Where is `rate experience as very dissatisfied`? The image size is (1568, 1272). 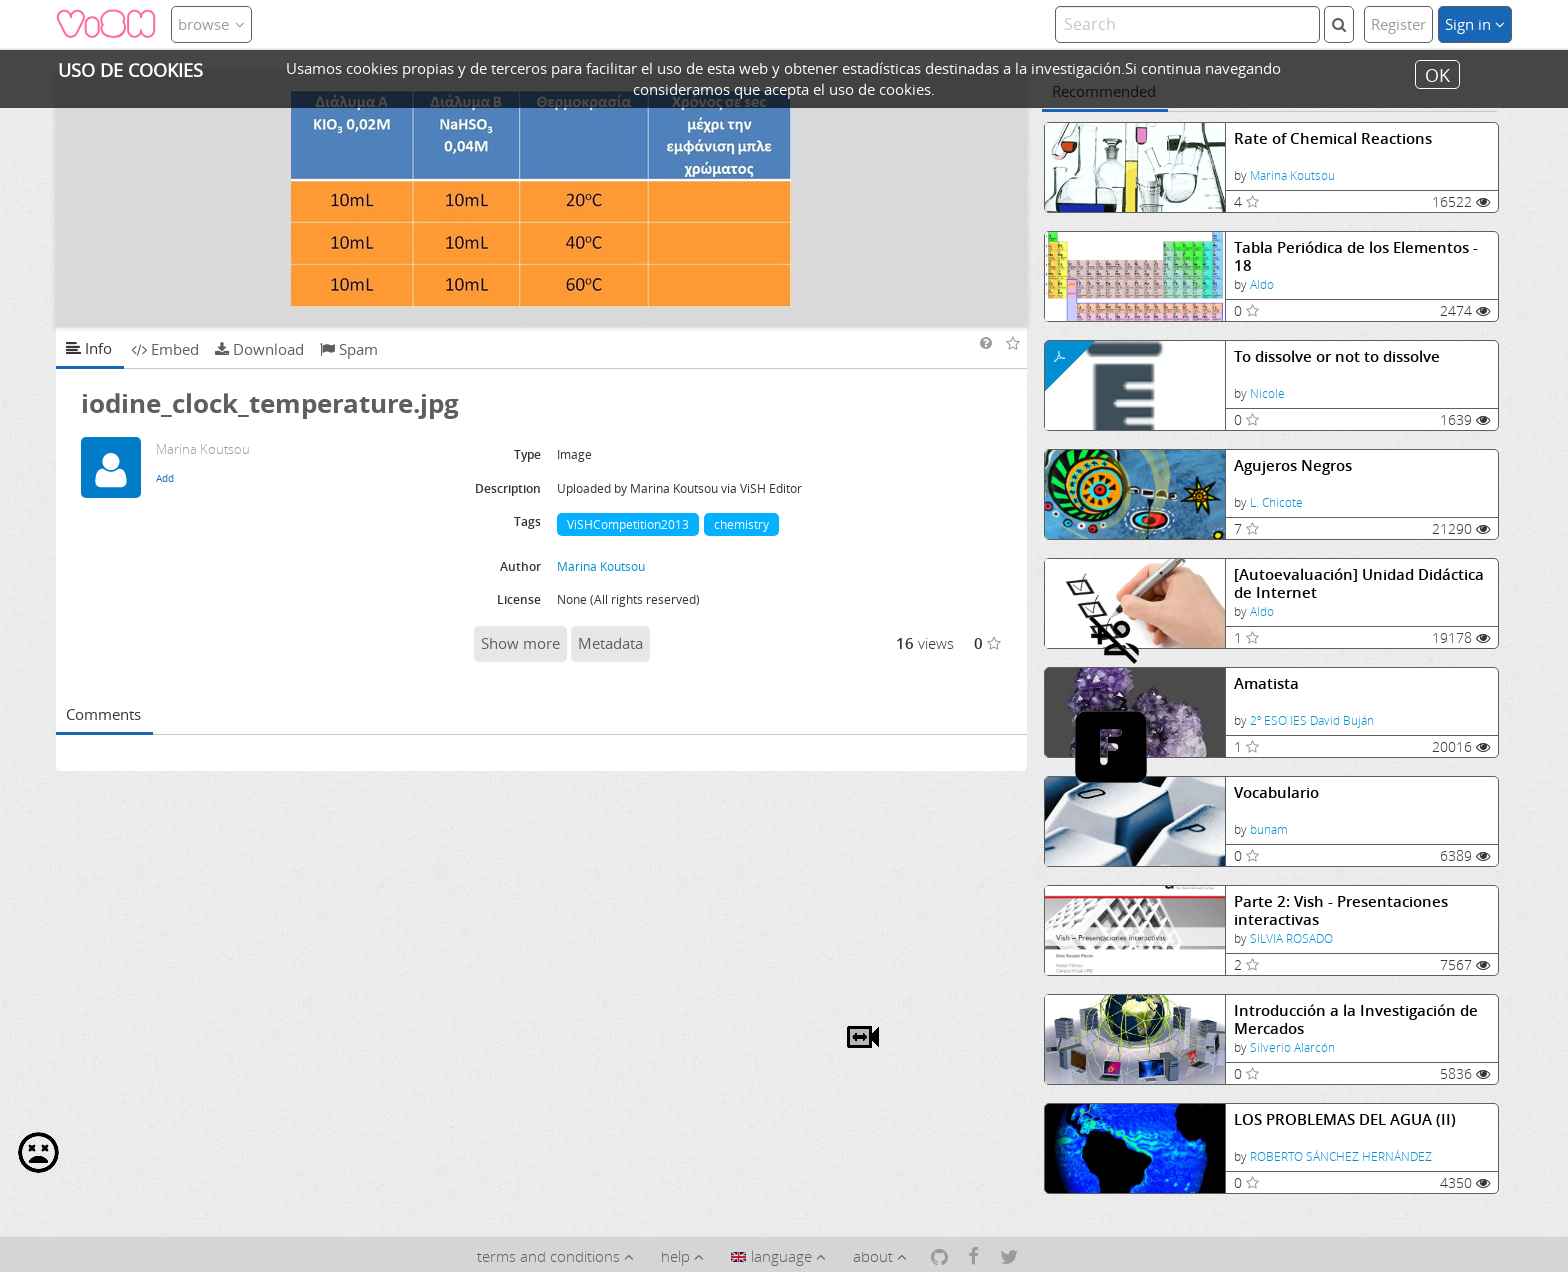
rate experience as very dissatisfied is located at coordinates (38, 1152).